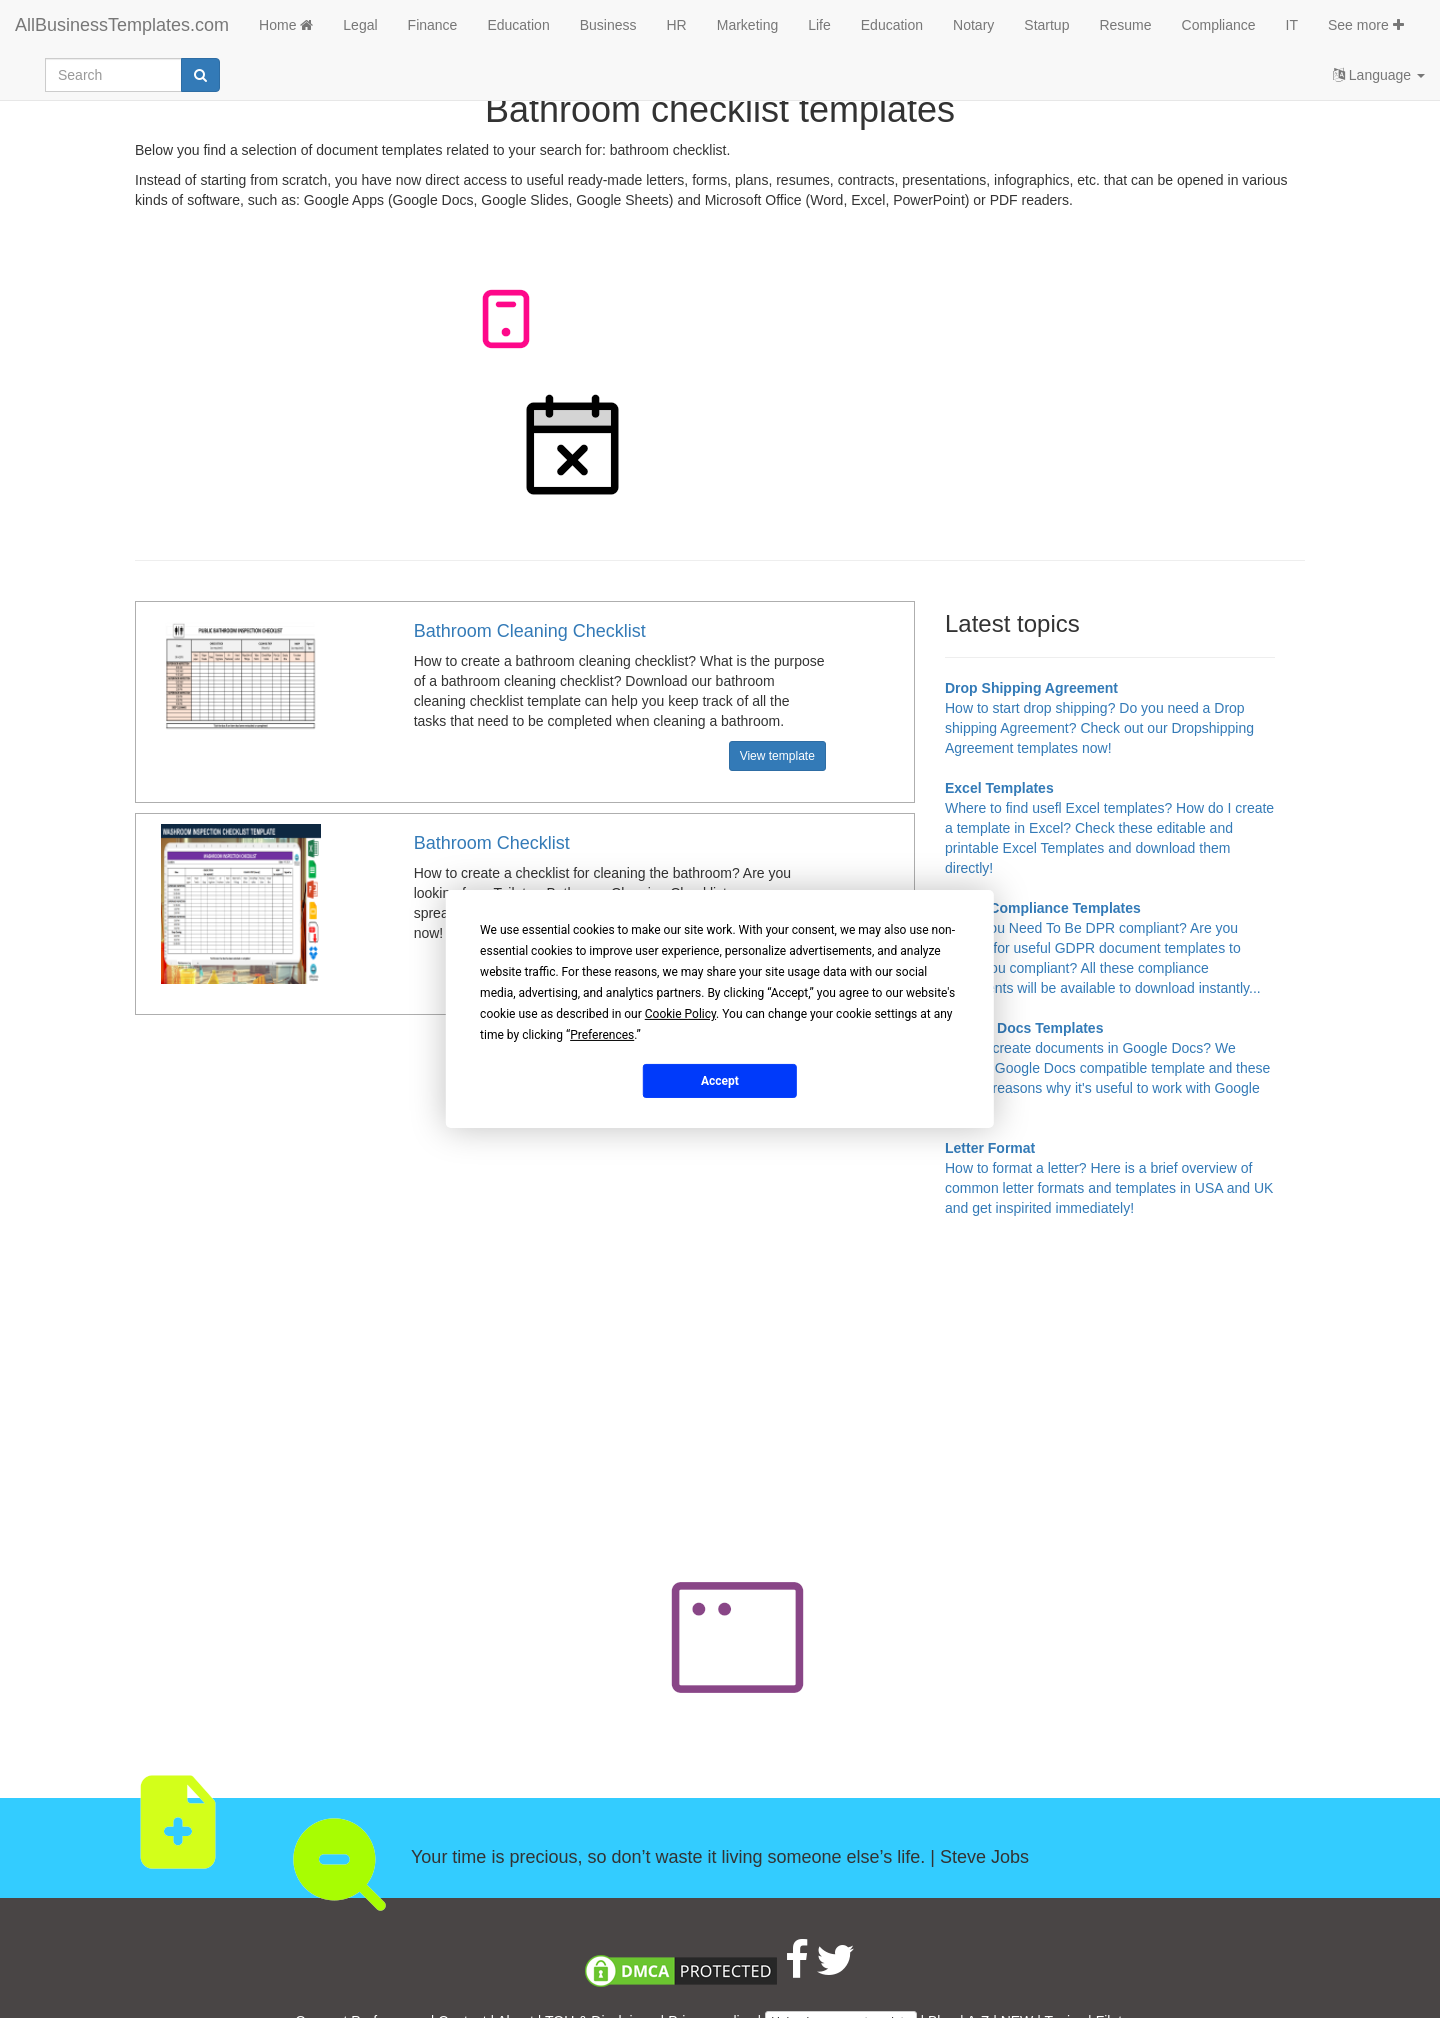  I want to click on access mobile device settings, so click(506, 319).